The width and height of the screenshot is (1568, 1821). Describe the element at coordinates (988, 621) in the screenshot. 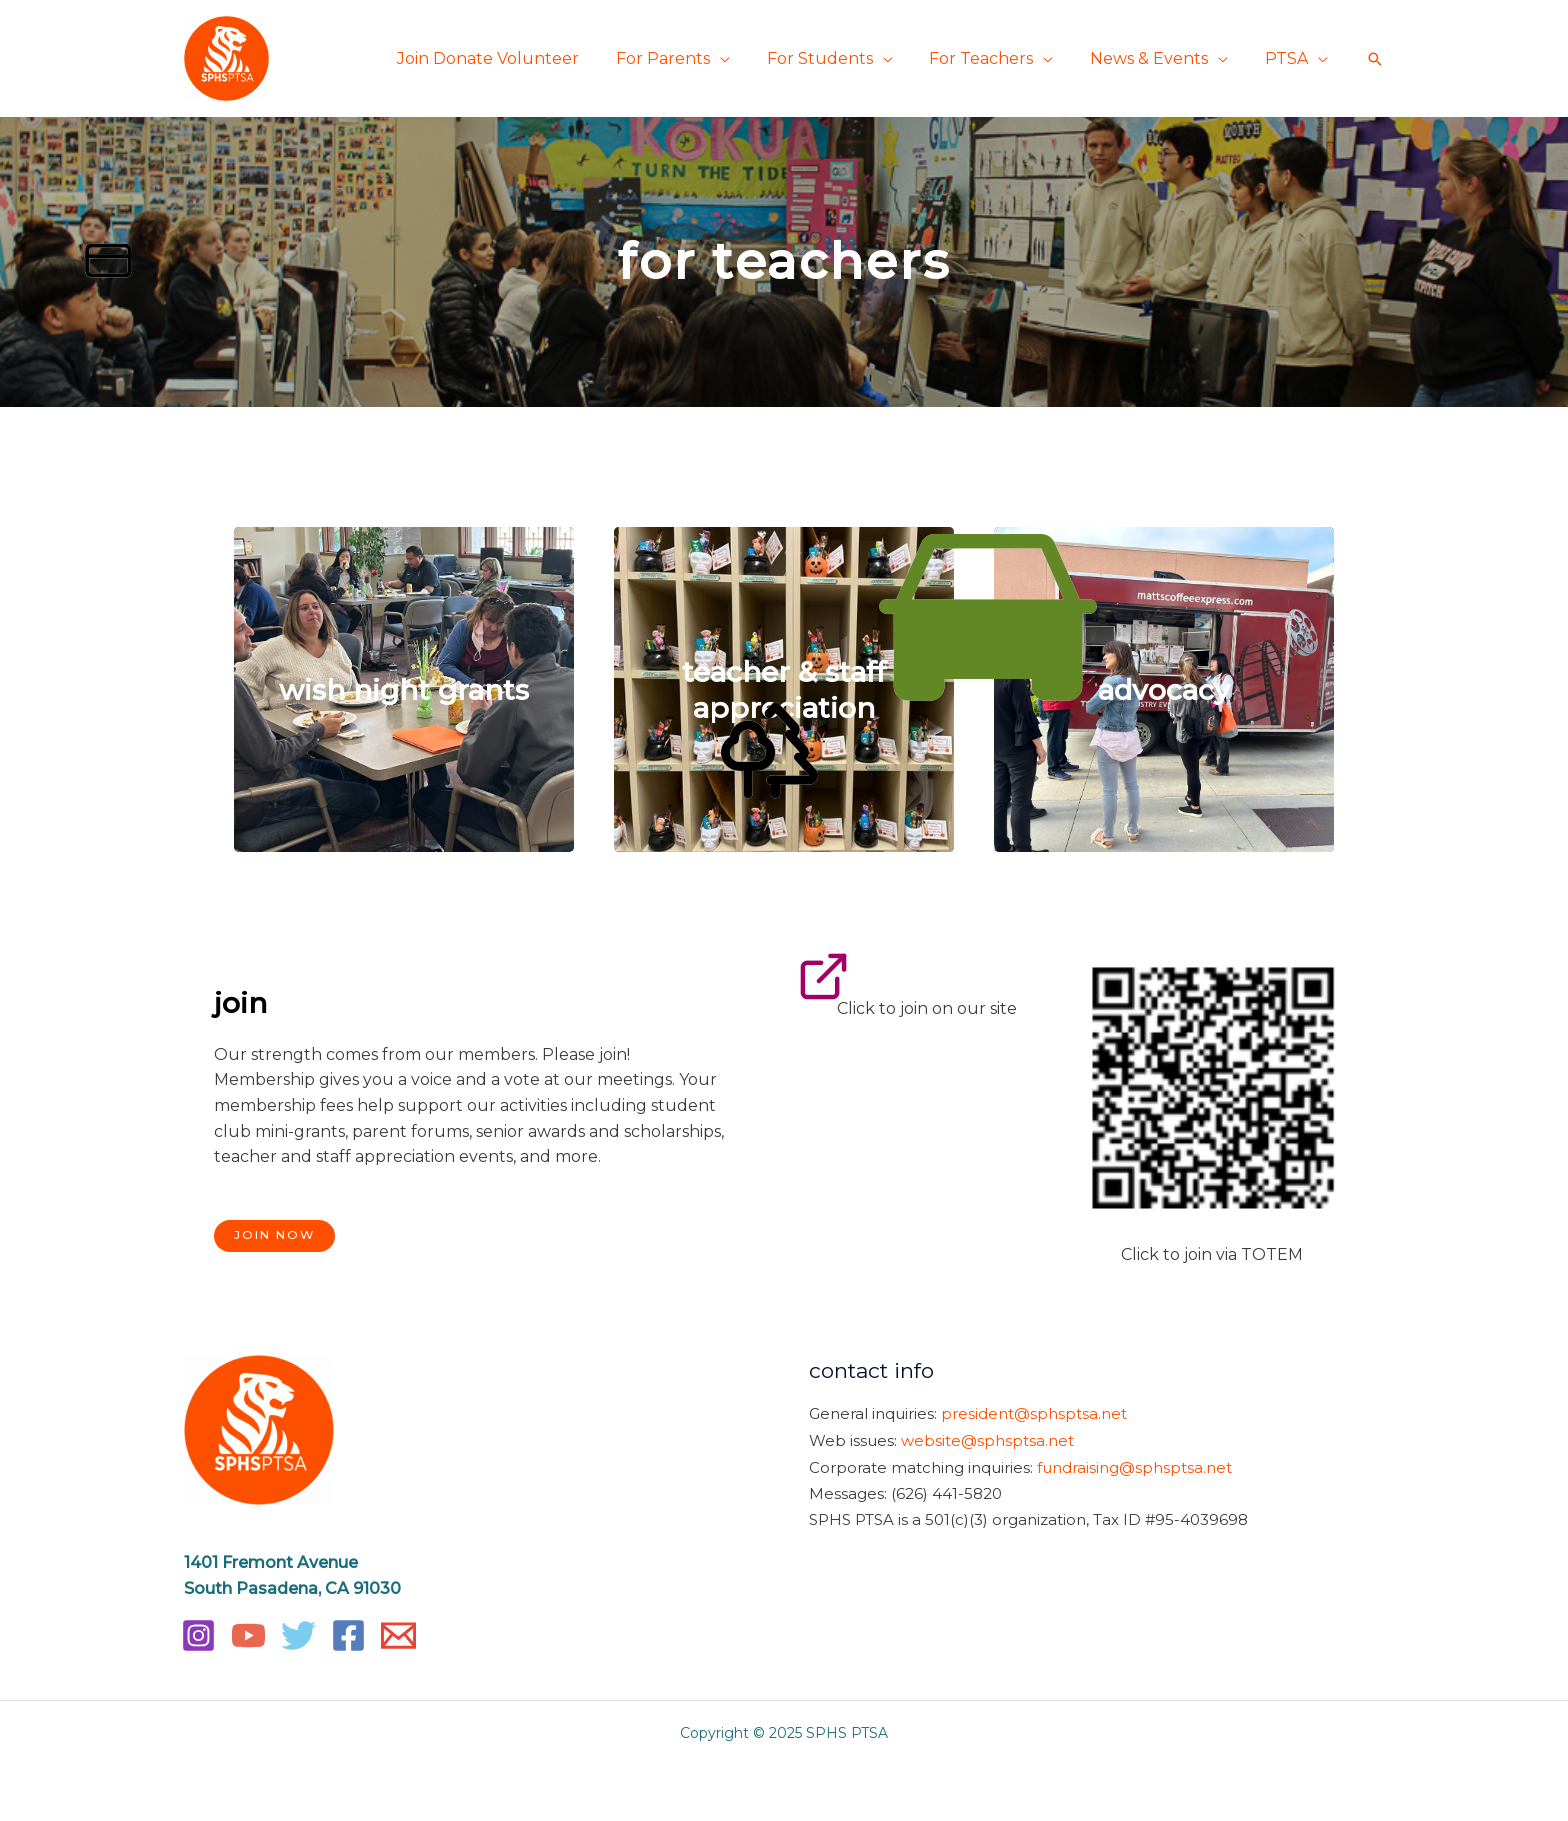

I see `access vehicle or car-related settings` at that location.